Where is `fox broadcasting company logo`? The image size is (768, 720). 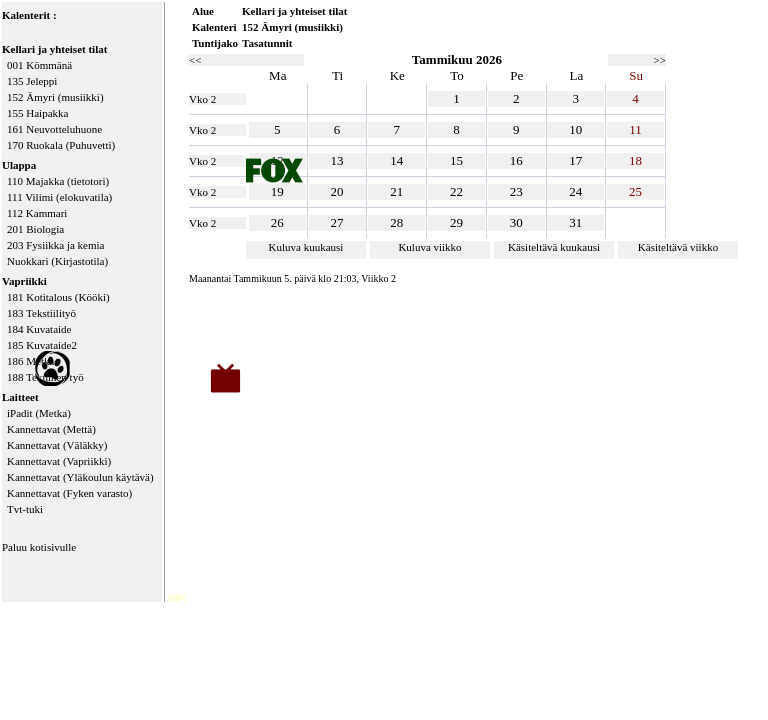
fox broadcasting company logo is located at coordinates (274, 170).